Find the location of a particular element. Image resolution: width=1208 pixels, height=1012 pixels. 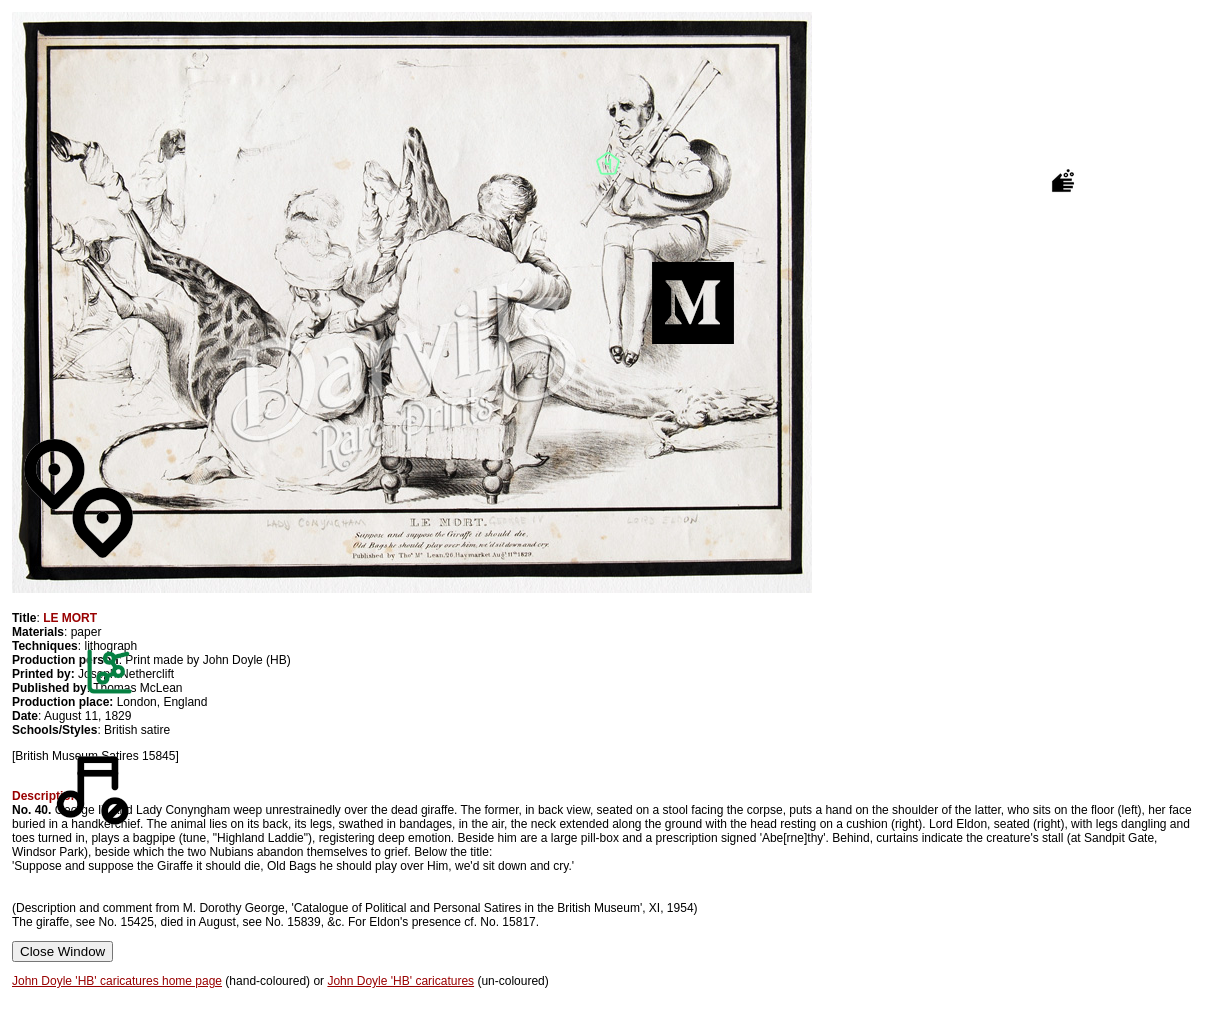

open the Medium app is located at coordinates (693, 303).